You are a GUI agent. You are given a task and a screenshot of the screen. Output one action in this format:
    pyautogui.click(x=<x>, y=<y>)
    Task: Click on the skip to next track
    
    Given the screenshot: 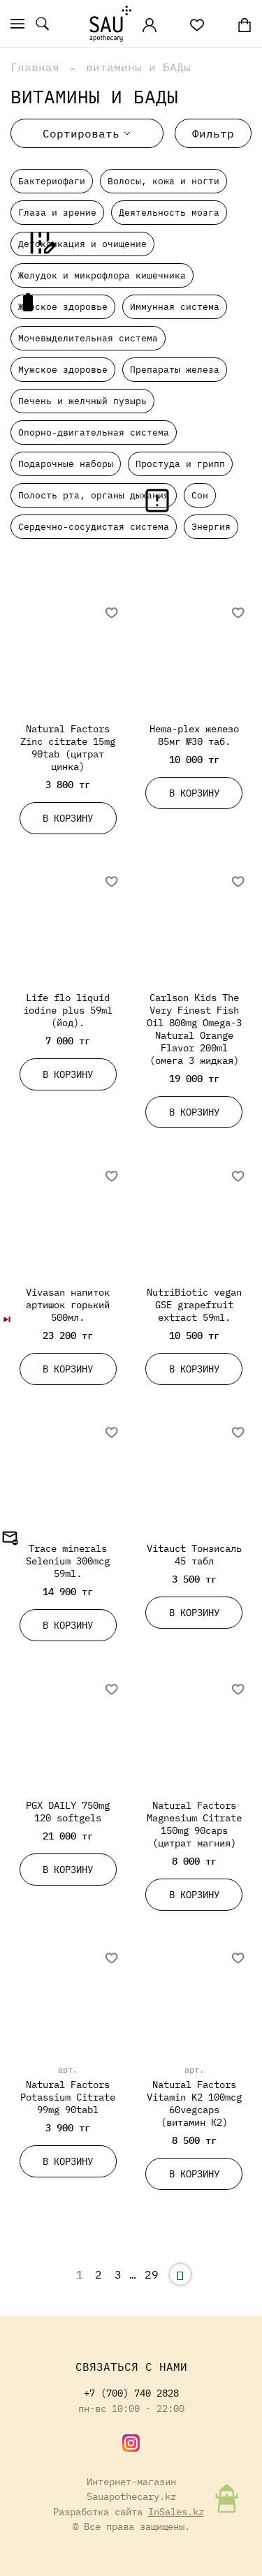 What is the action you would take?
    pyautogui.click(x=7, y=1319)
    